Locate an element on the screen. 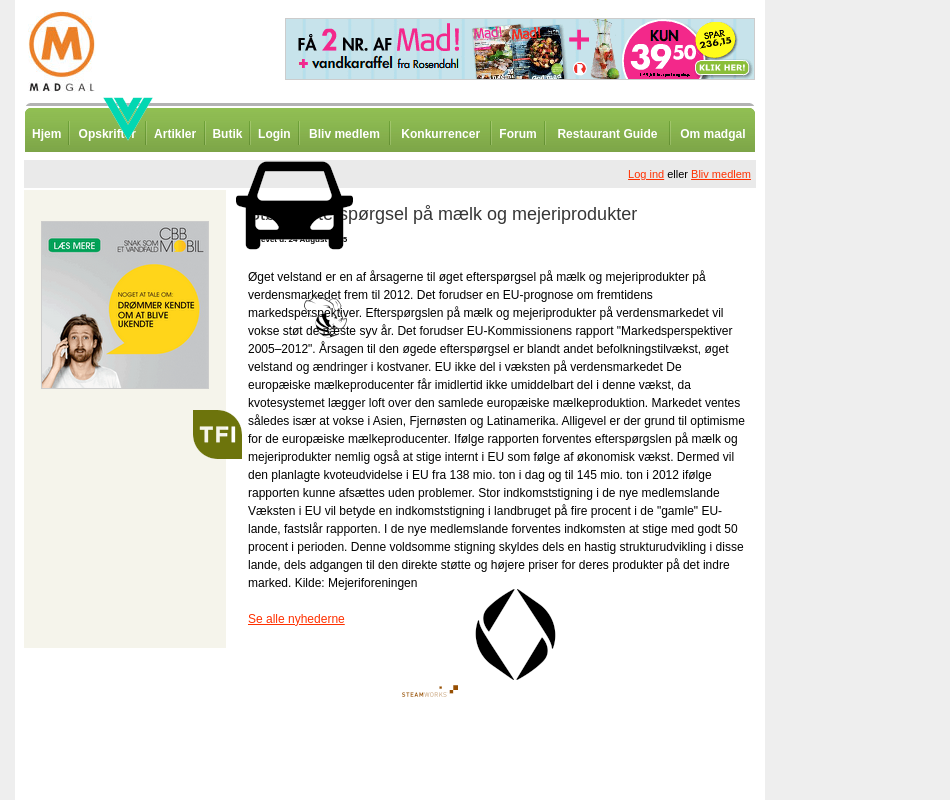 This screenshot has height=800, width=950. select car or driving mode for navigation is located at coordinates (294, 200).